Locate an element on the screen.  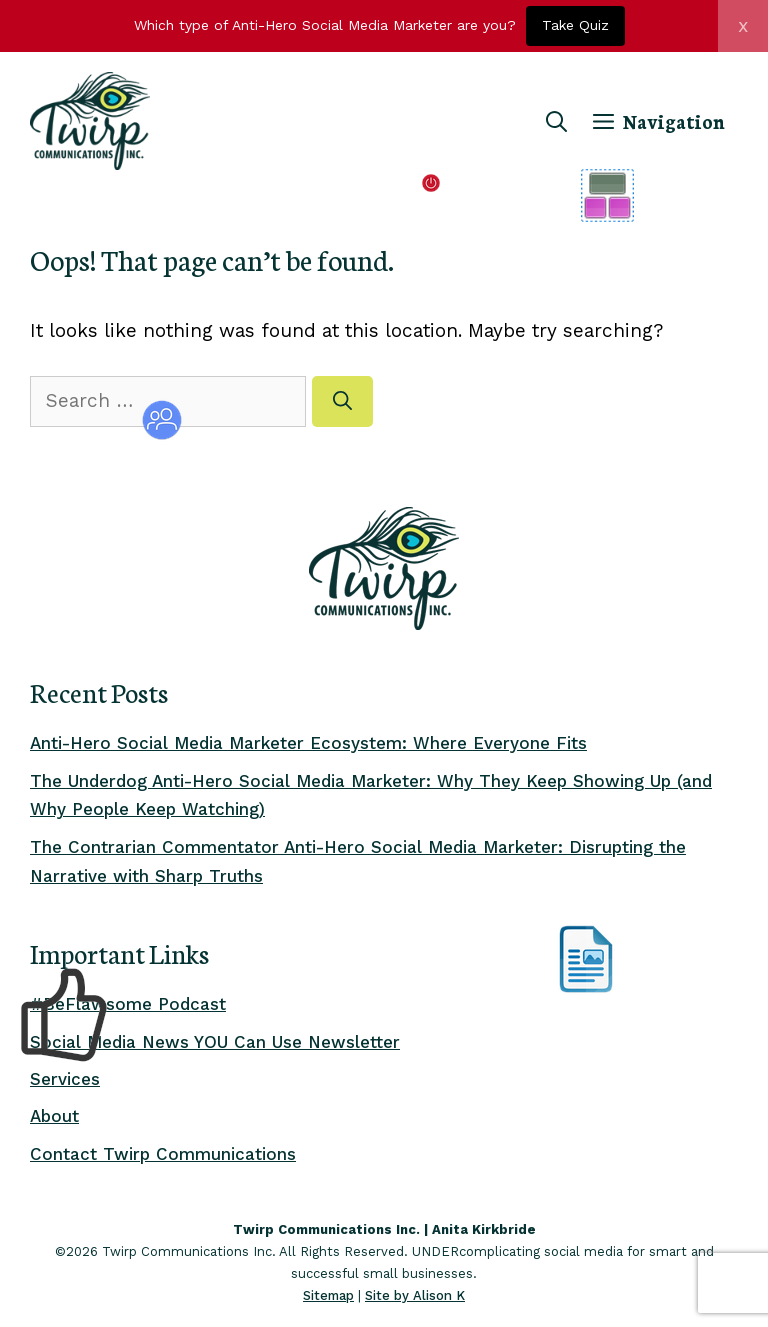
access user account and personal settings is located at coordinates (162, 420).